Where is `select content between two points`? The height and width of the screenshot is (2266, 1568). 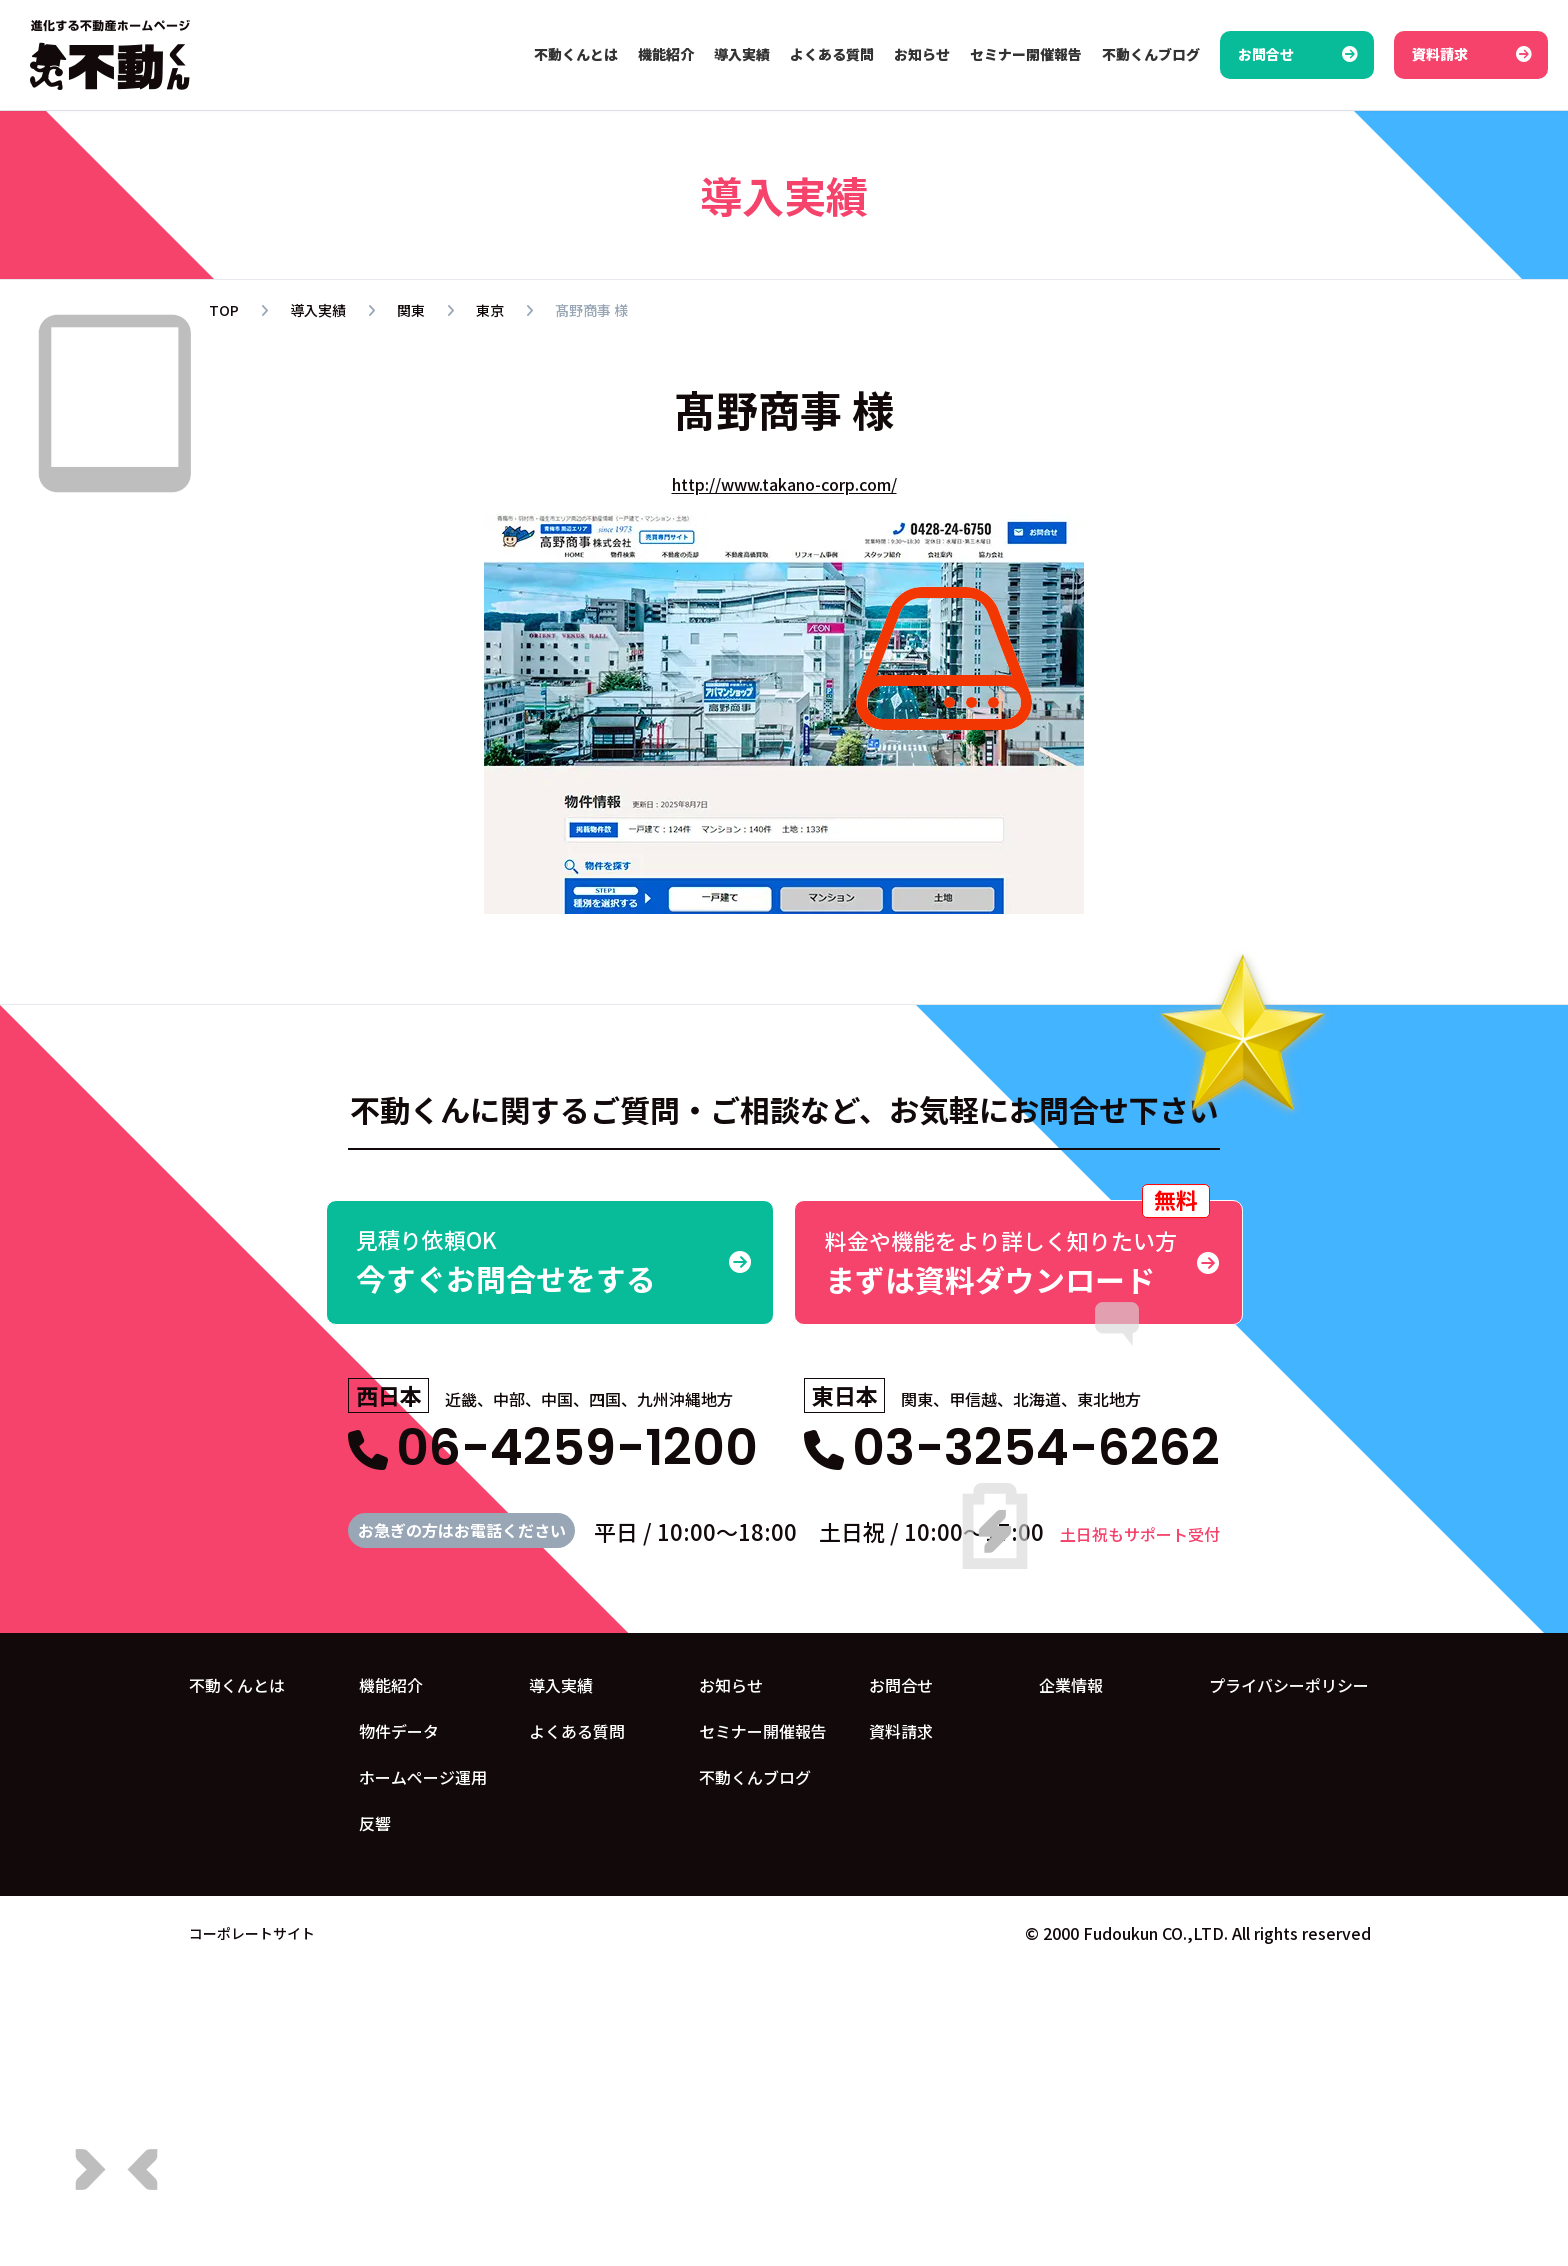
select content between two points is located at coordinates (116, 2169).